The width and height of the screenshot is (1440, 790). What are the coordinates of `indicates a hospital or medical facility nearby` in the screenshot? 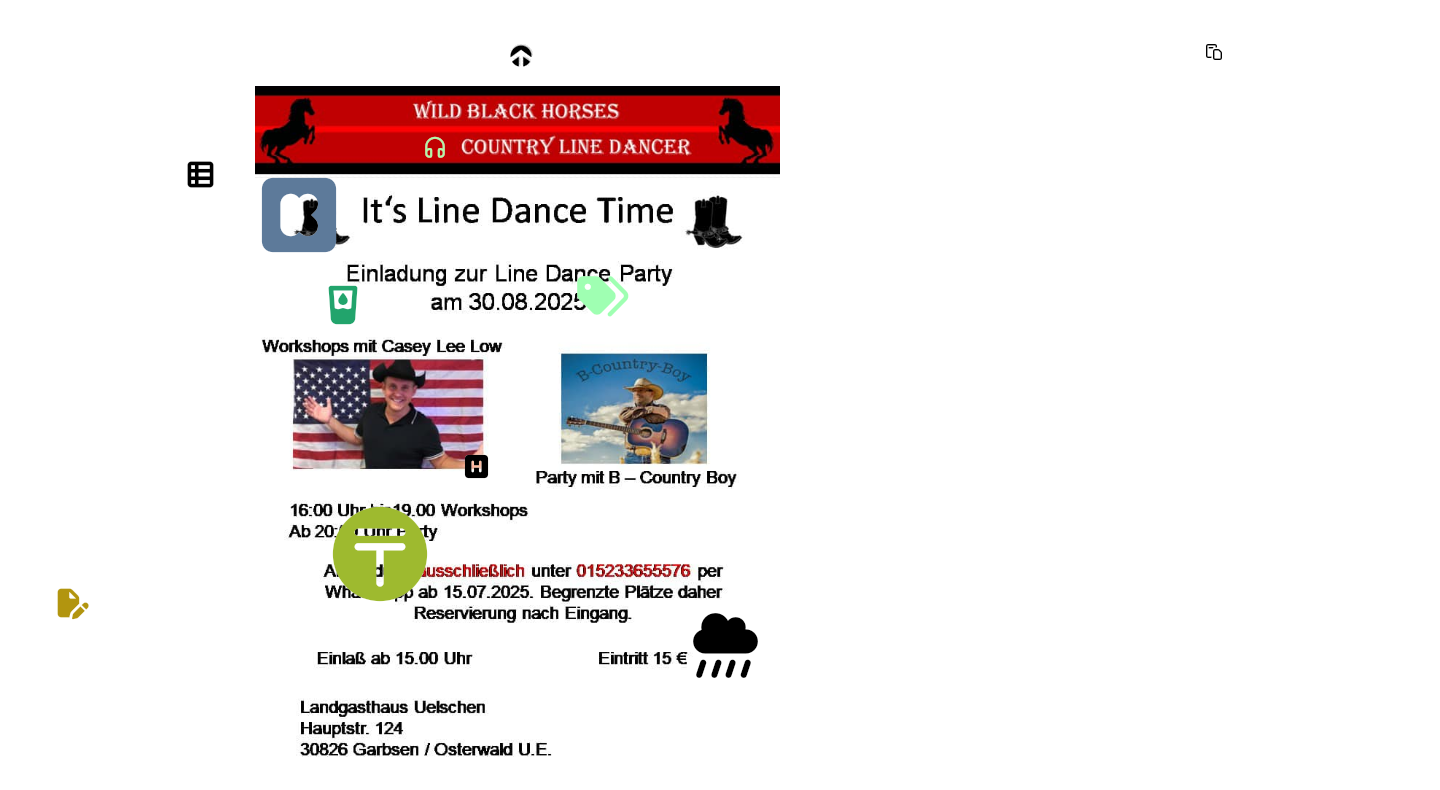 It's located at (476, 466).